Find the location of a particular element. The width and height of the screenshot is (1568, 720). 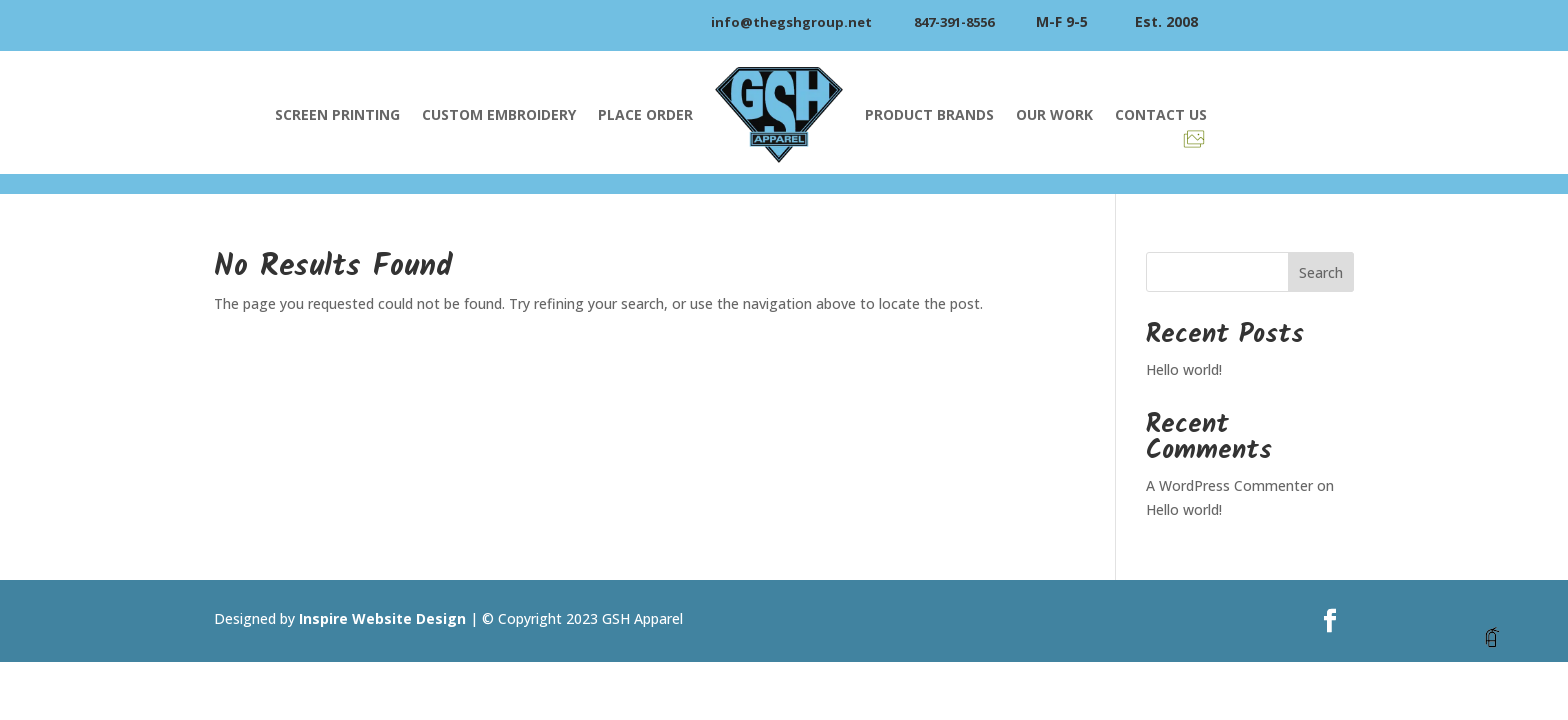

access fire safety information is located at coordinates (1491, 637).